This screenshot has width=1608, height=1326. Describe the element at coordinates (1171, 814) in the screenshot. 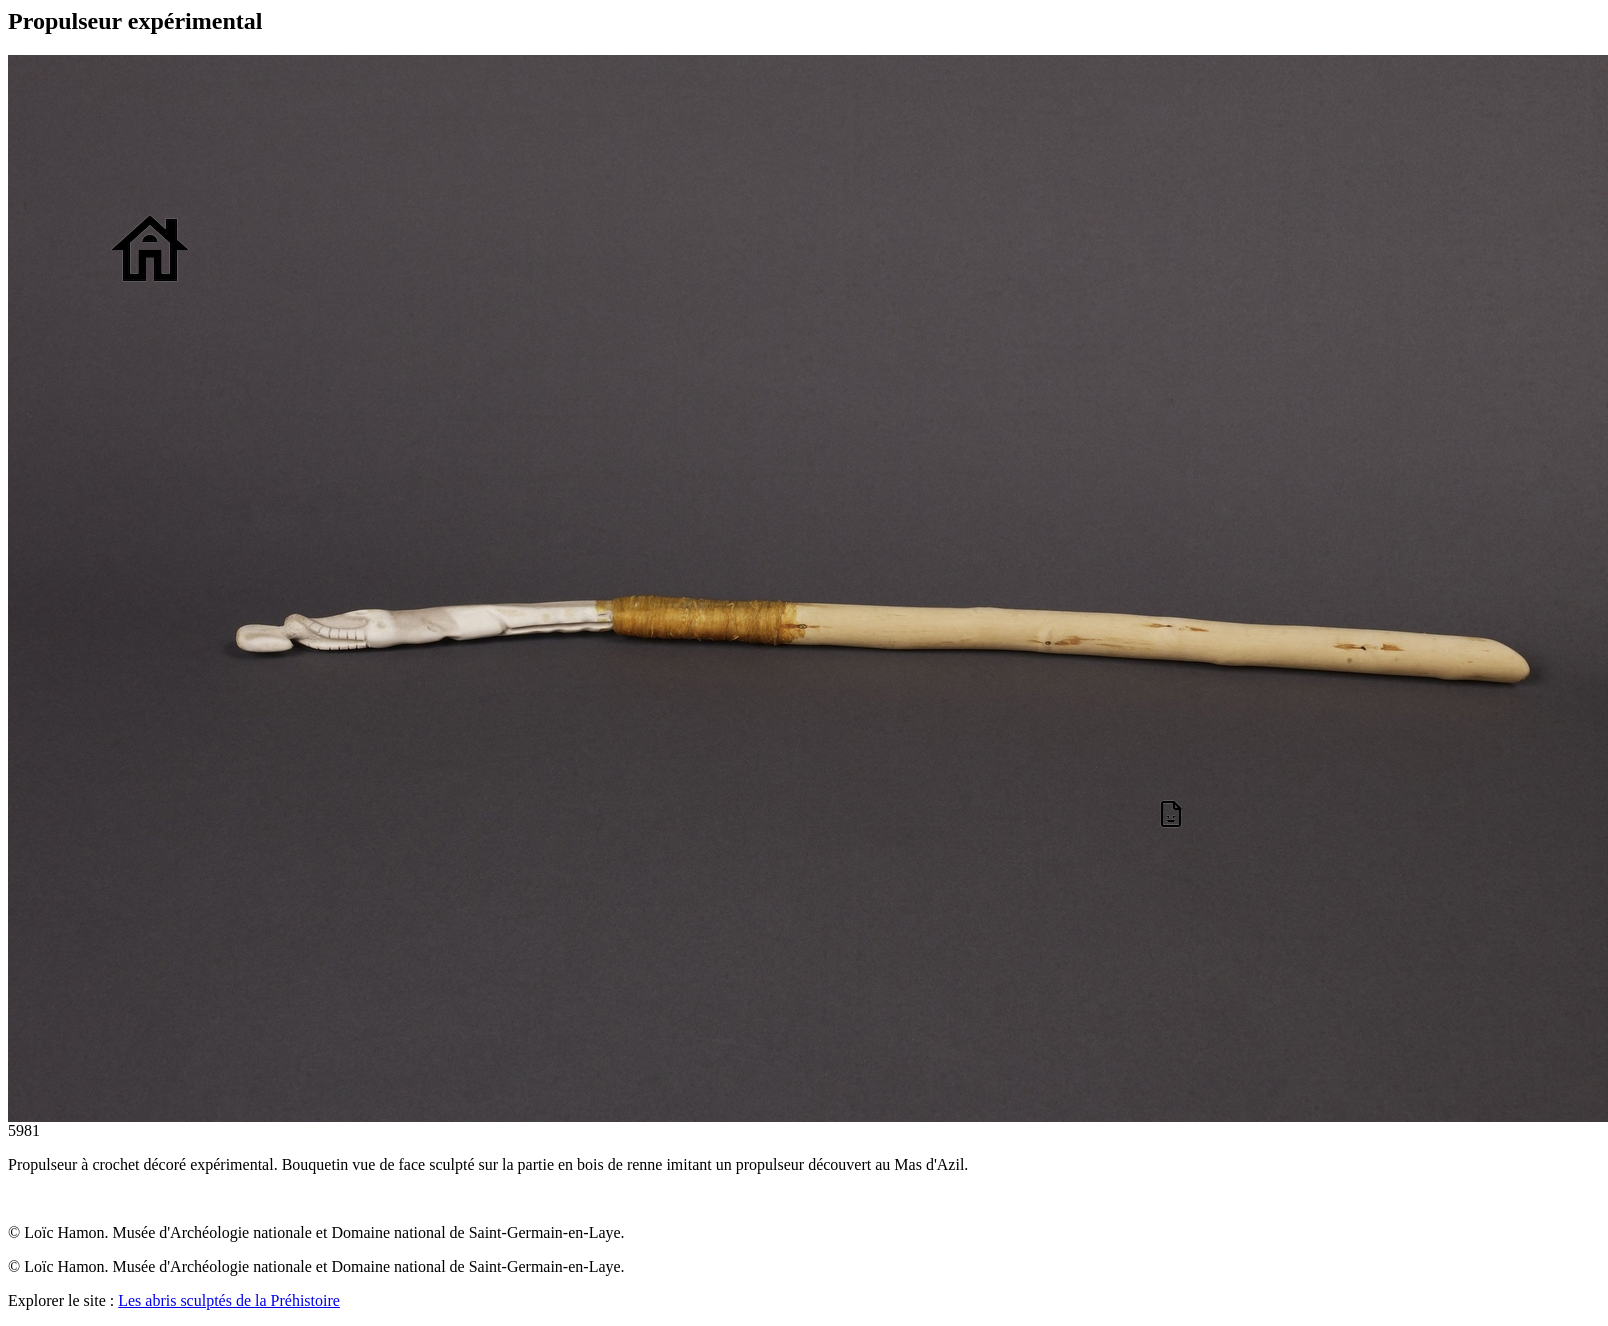

I see `document with neutral status or feedback` at that location.